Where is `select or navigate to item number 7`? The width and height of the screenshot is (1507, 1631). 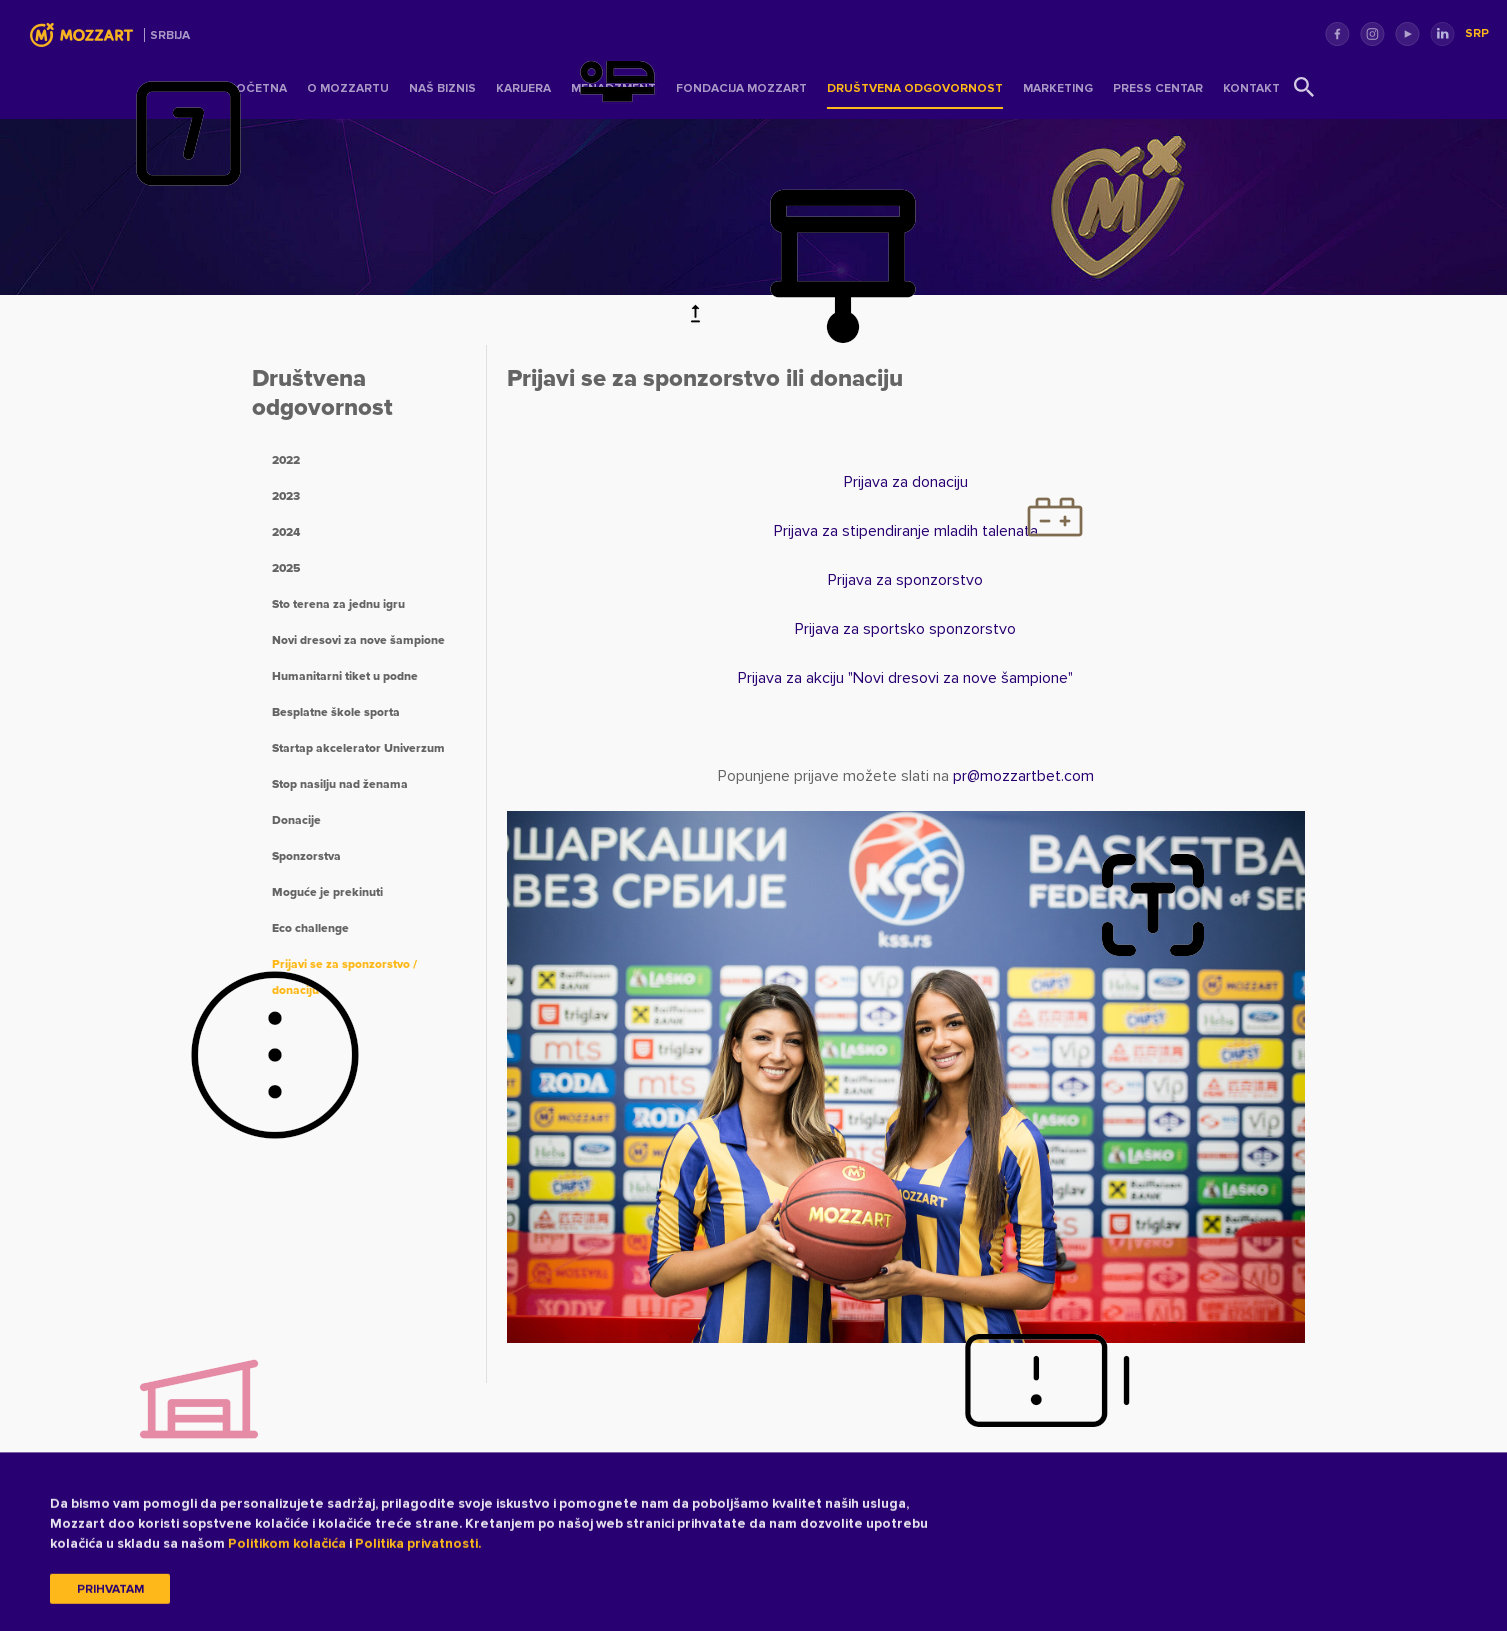
select or navigate to item number 7 is located at coordinates (188, 133).